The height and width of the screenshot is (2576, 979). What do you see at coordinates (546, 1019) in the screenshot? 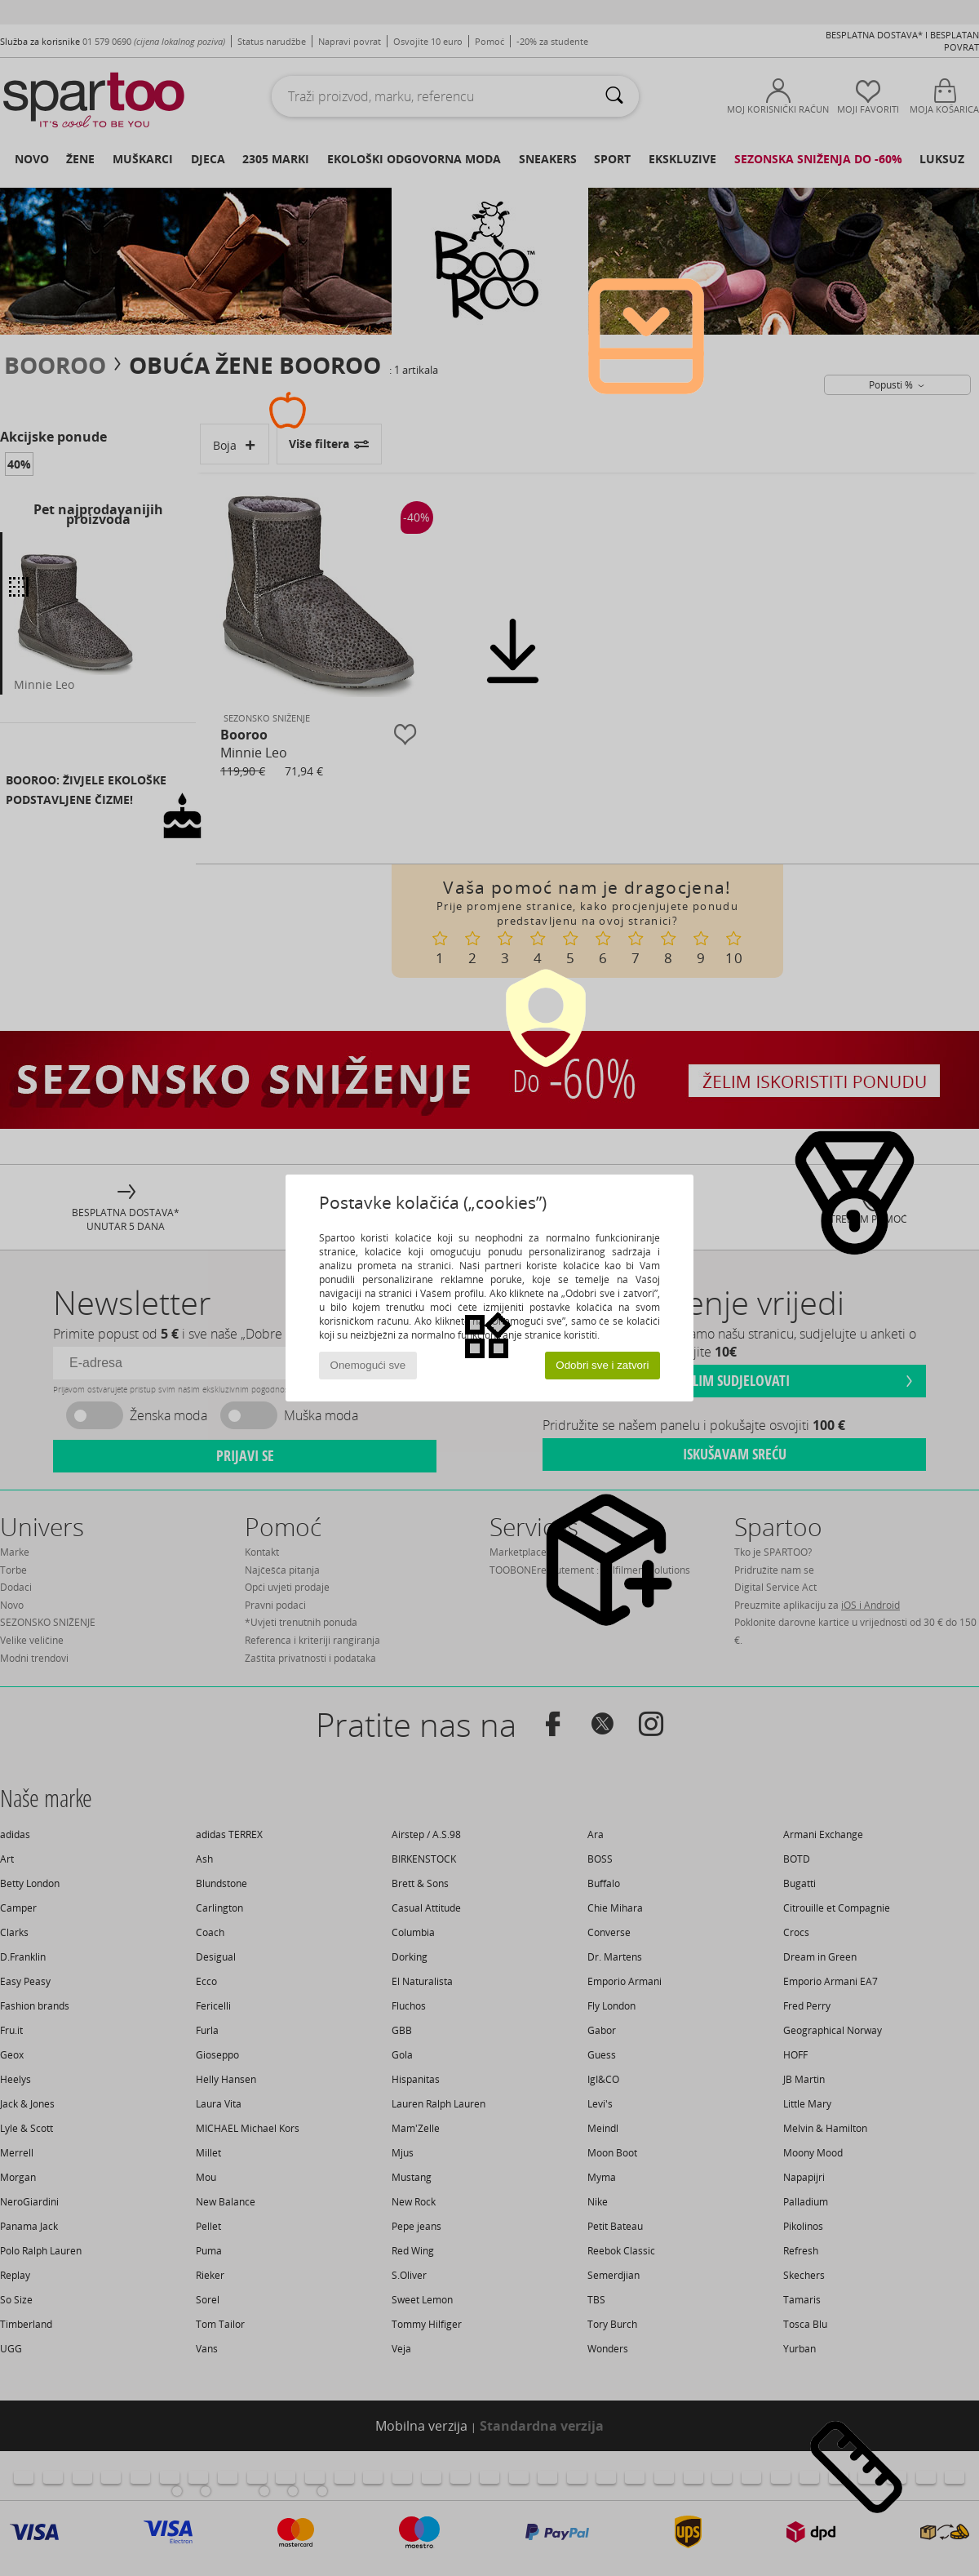
I see `manage user roles and permissions` at bounding box center [546, 1019].